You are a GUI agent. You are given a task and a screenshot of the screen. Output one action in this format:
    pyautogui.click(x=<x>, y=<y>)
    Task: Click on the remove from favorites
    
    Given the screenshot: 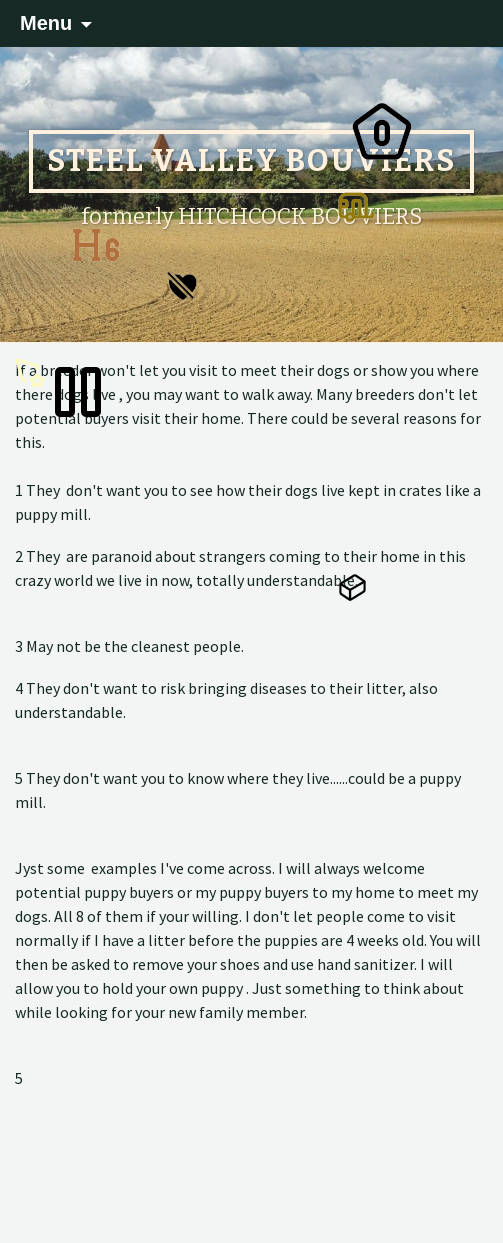 What is the action you would take?
    pyautogui.click(x=182, y=286)
    